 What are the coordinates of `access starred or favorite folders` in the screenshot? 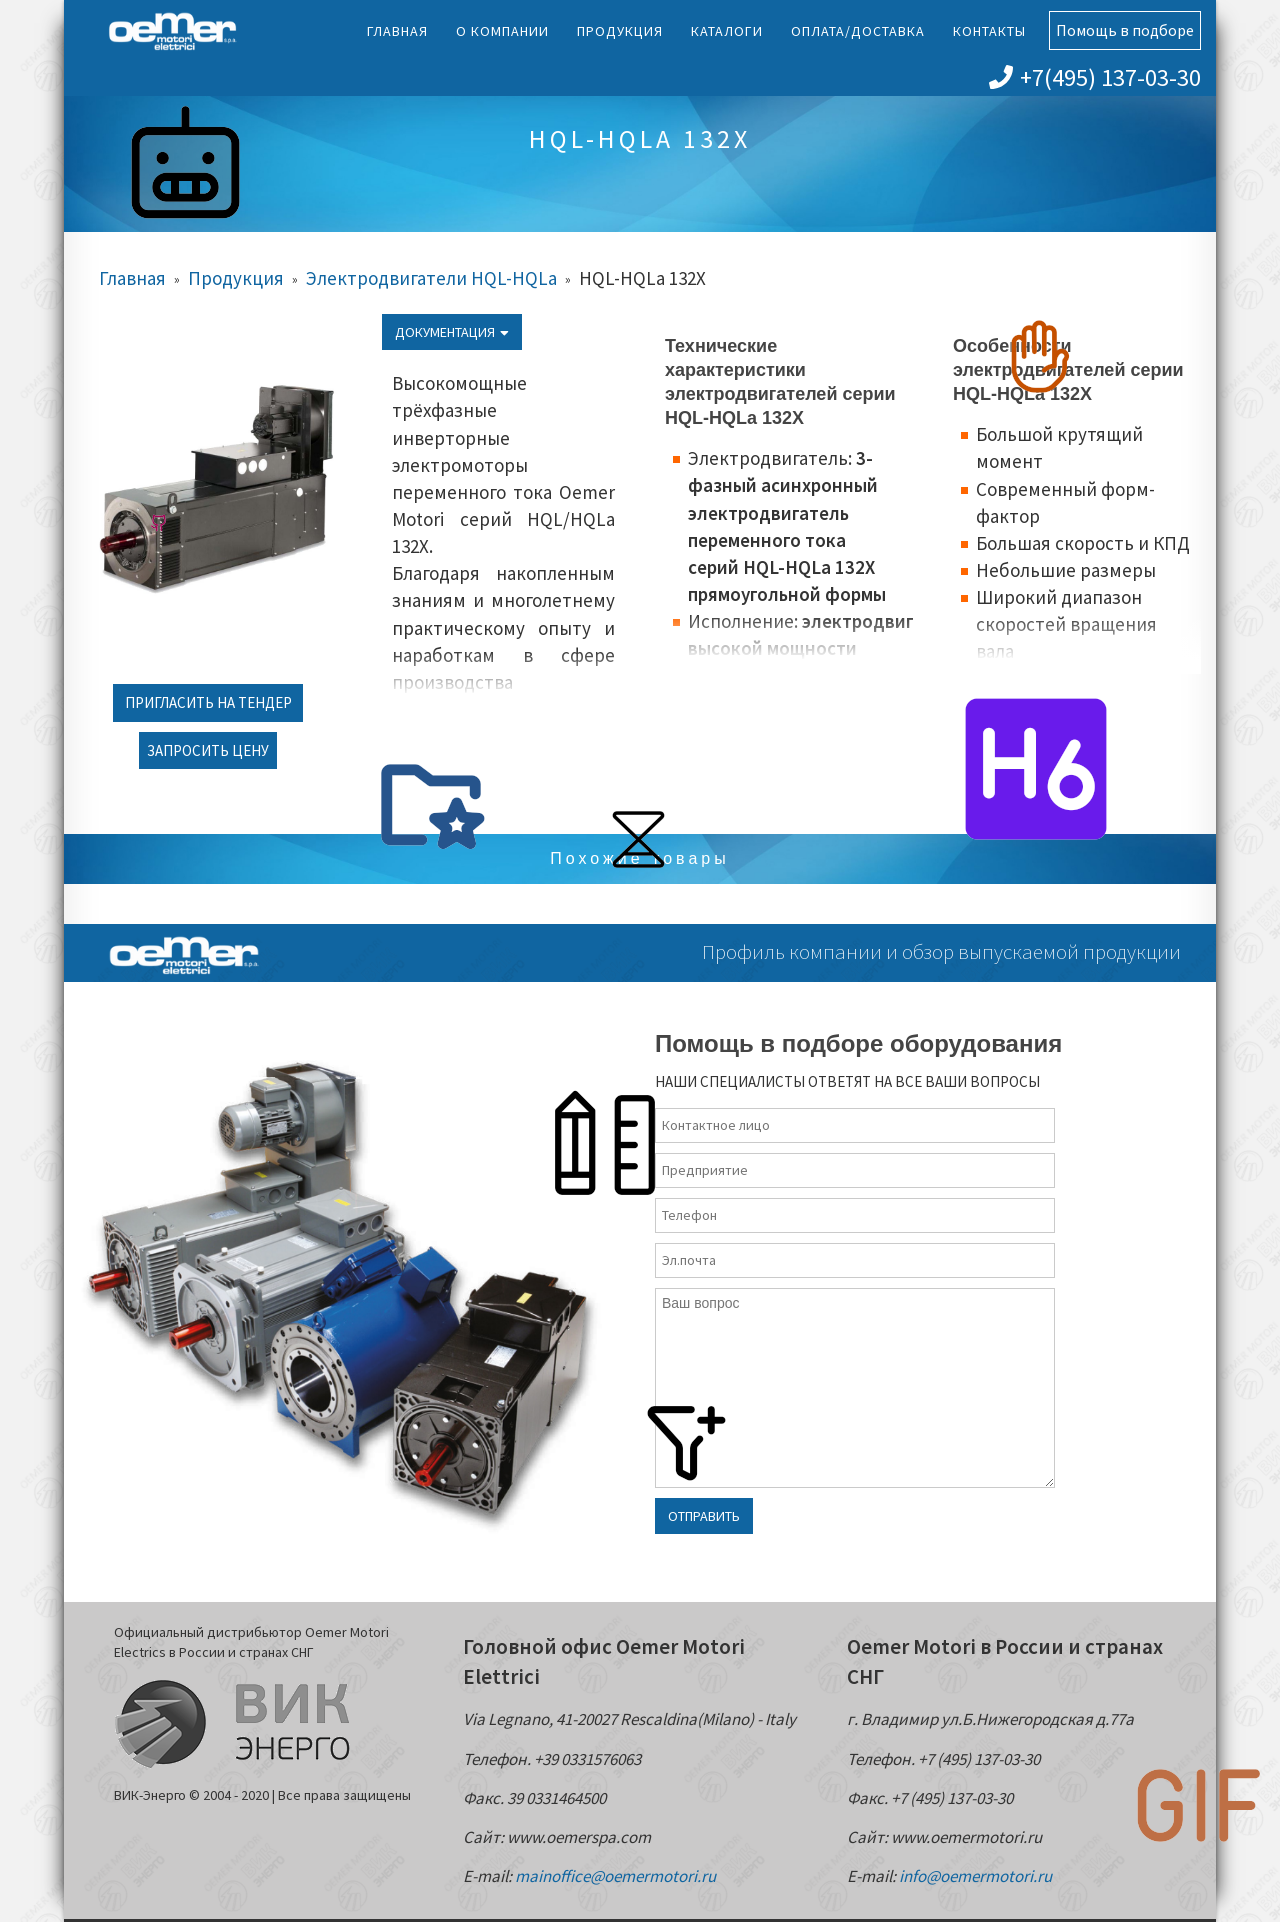 It's located at (431, 803).